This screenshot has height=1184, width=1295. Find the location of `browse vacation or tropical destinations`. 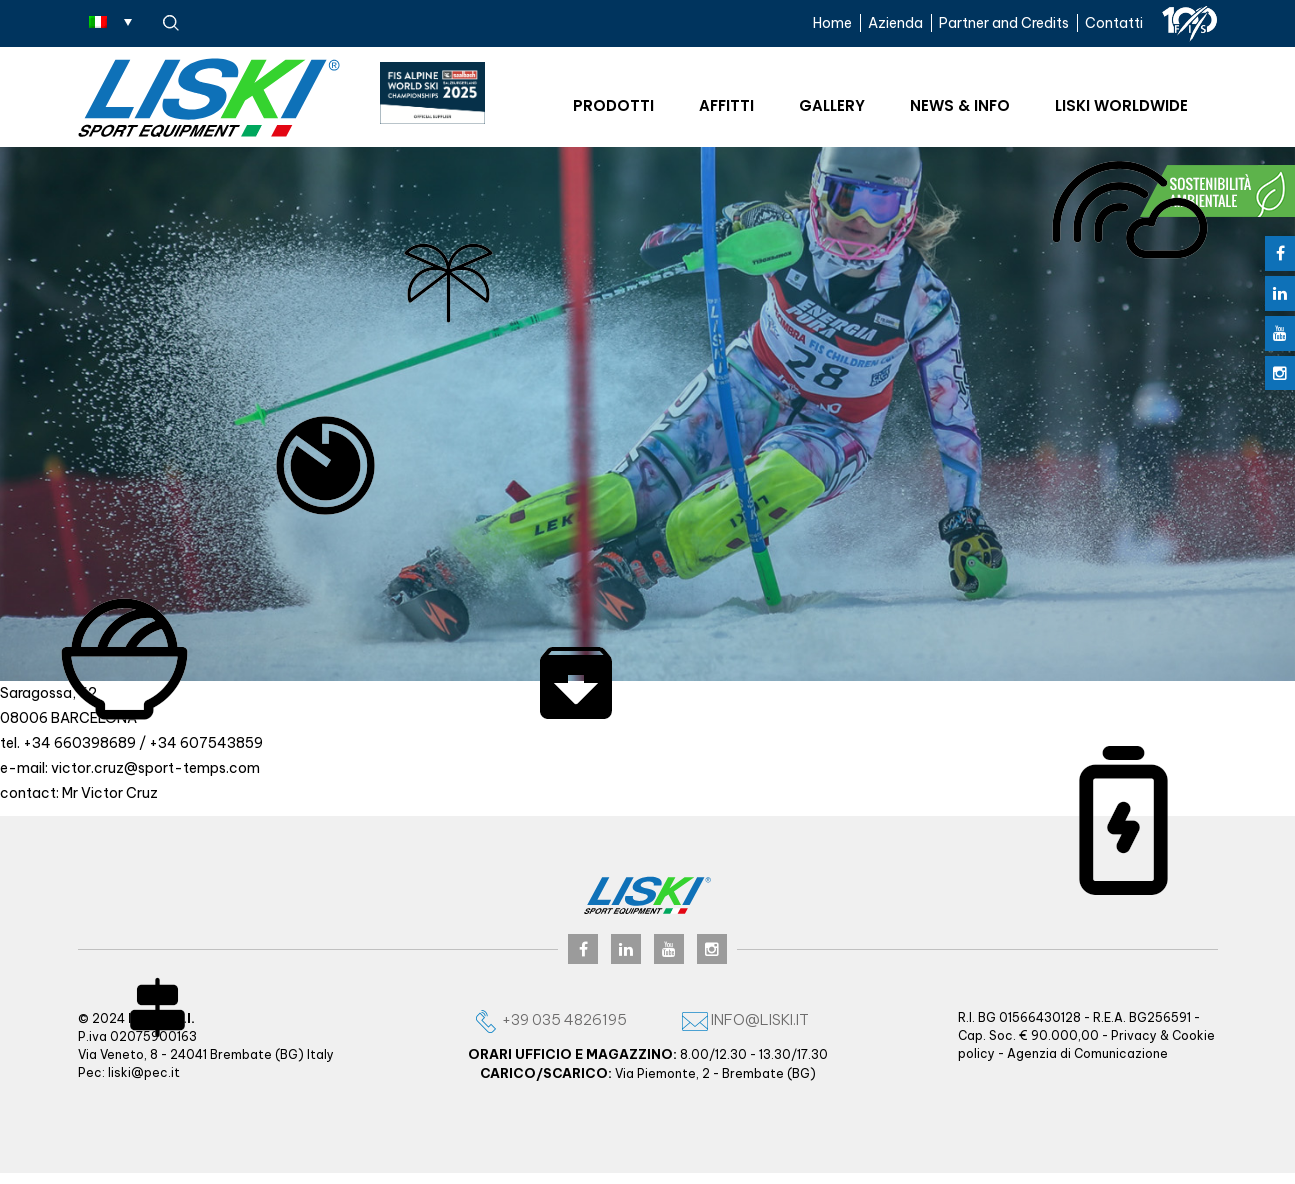

browse vacation or tropical destinations is located at coordinates (448, 281).